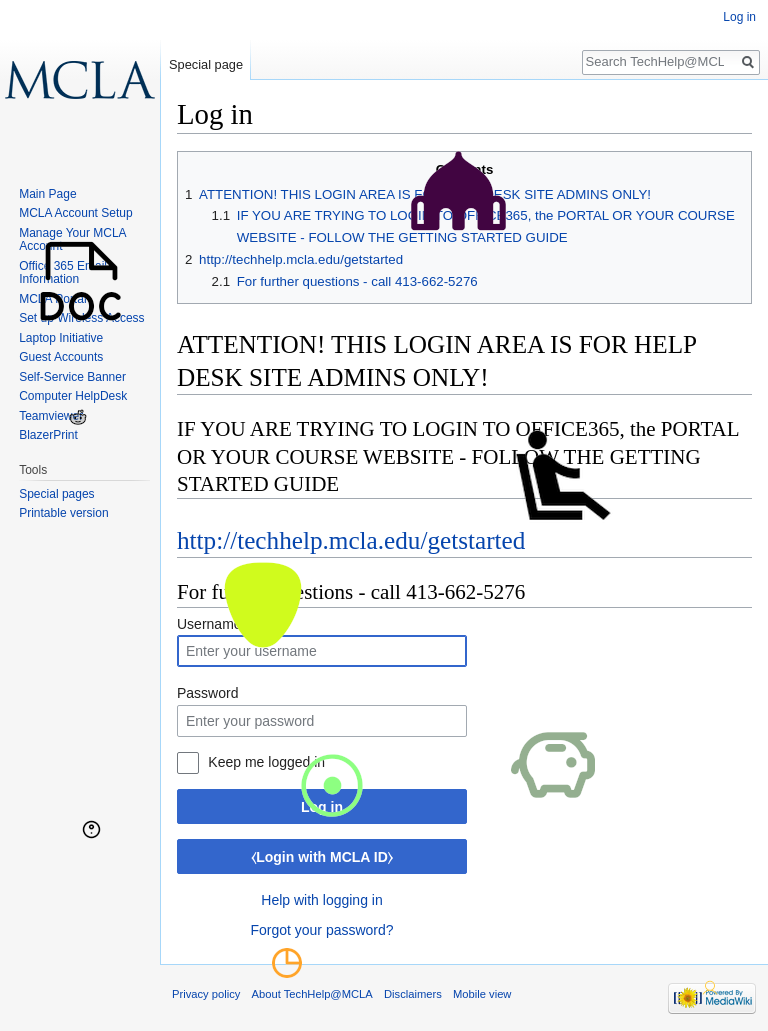  Describe the element at coordinates (710, 988) in the screenshot. I see `view your profile` at that location.